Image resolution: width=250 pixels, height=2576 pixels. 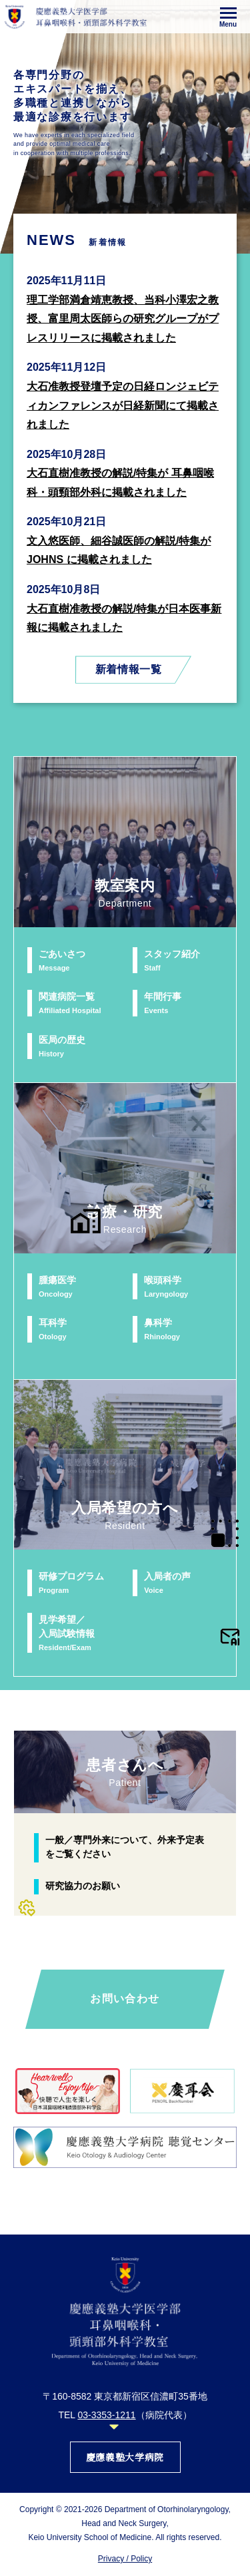 What do you see at coordinates (230, 1636) in the screenshot?
I see `access AI-powered email features` at bounding box center [230, 1636].